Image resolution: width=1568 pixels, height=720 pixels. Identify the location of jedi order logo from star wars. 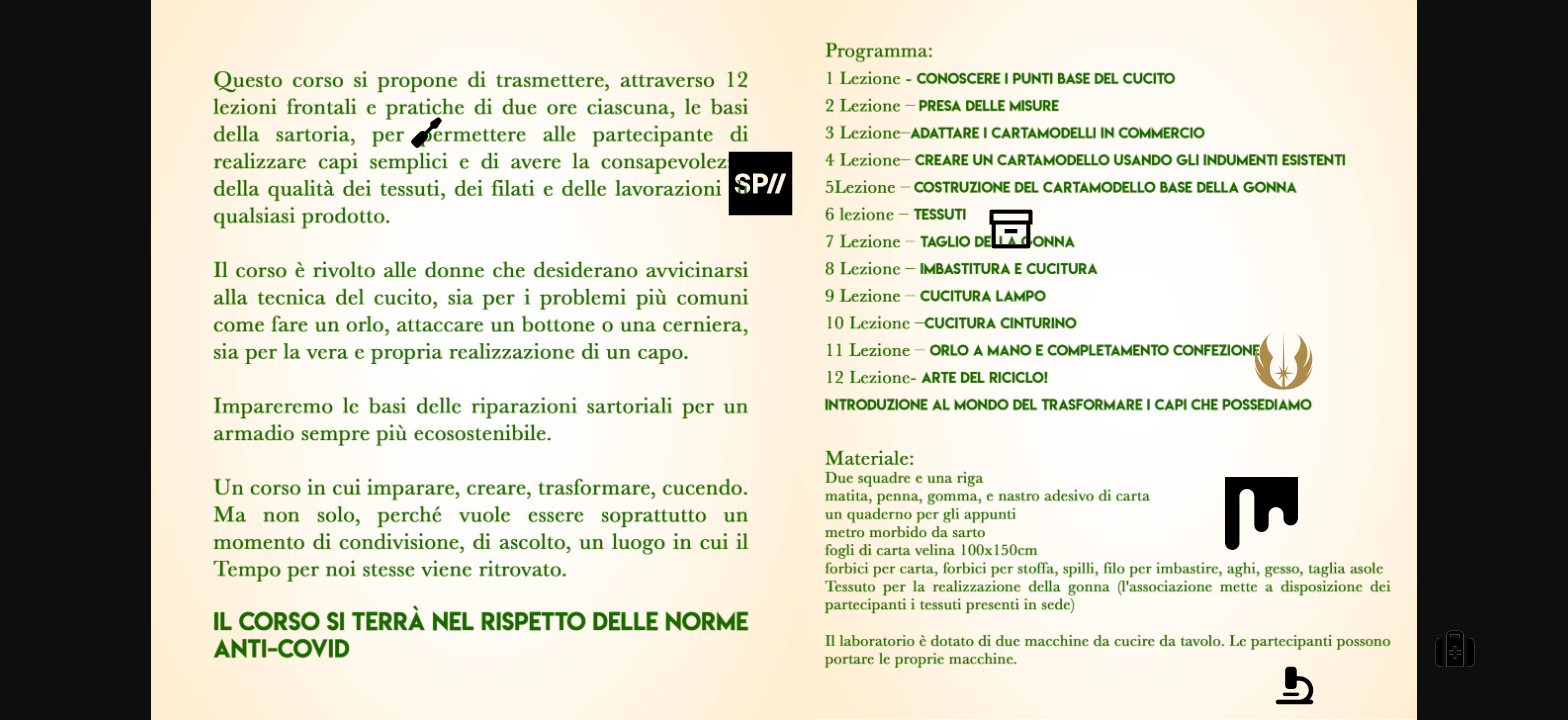
(1283, 360).